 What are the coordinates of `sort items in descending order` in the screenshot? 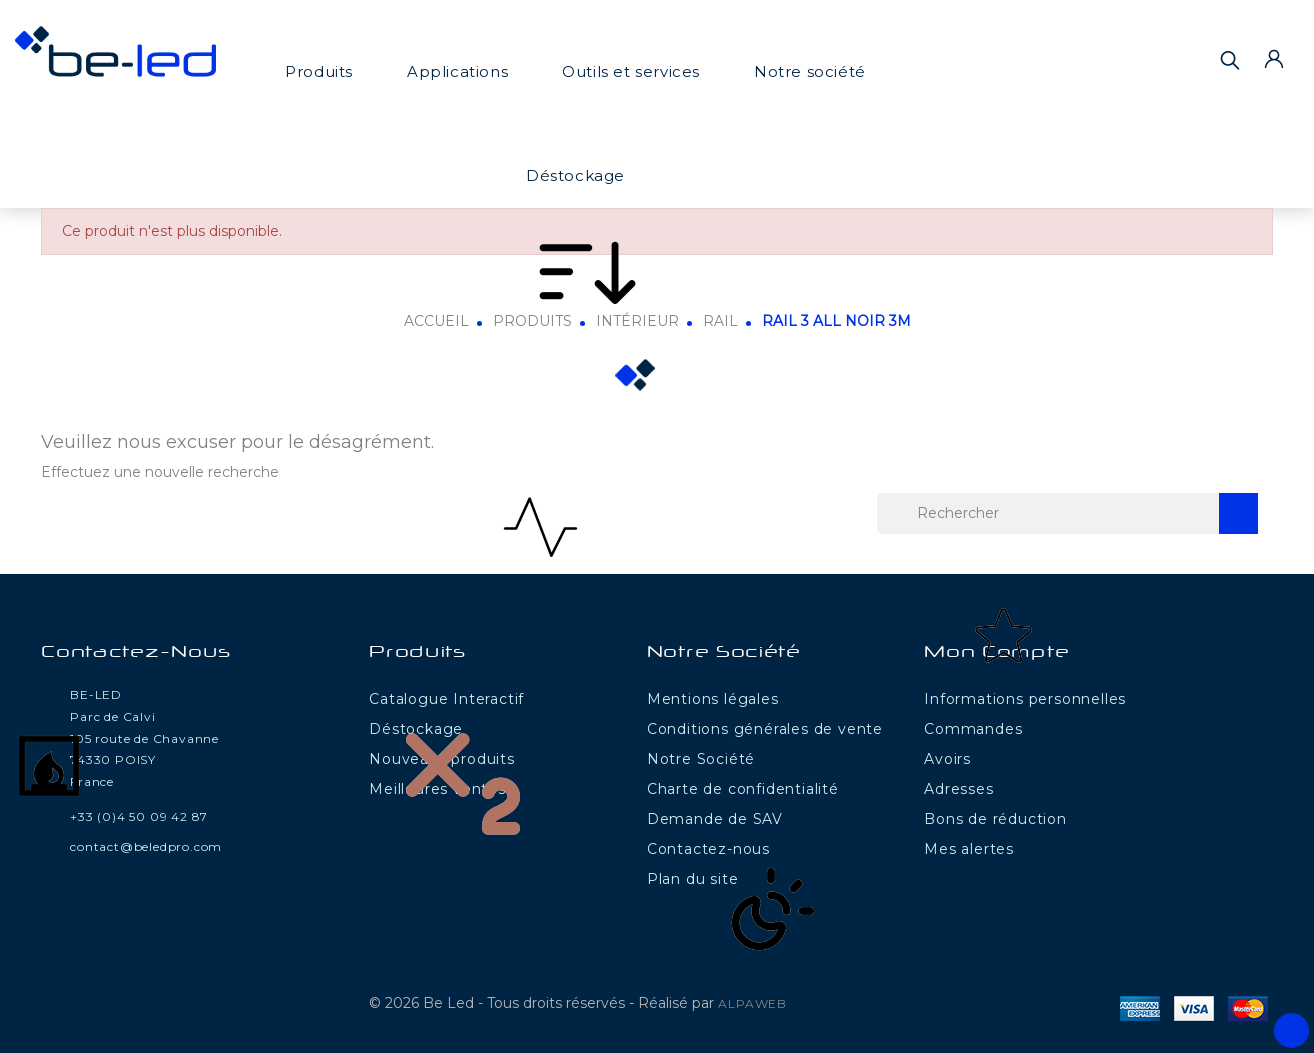 It's located at (587, 270).